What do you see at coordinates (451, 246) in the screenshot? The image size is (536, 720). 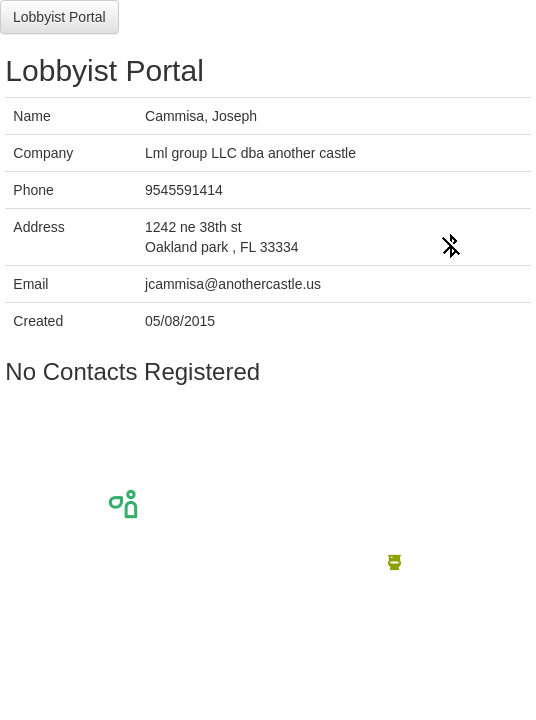 I see `bluetooth is currently disabled` at bounding box center [451, 246].